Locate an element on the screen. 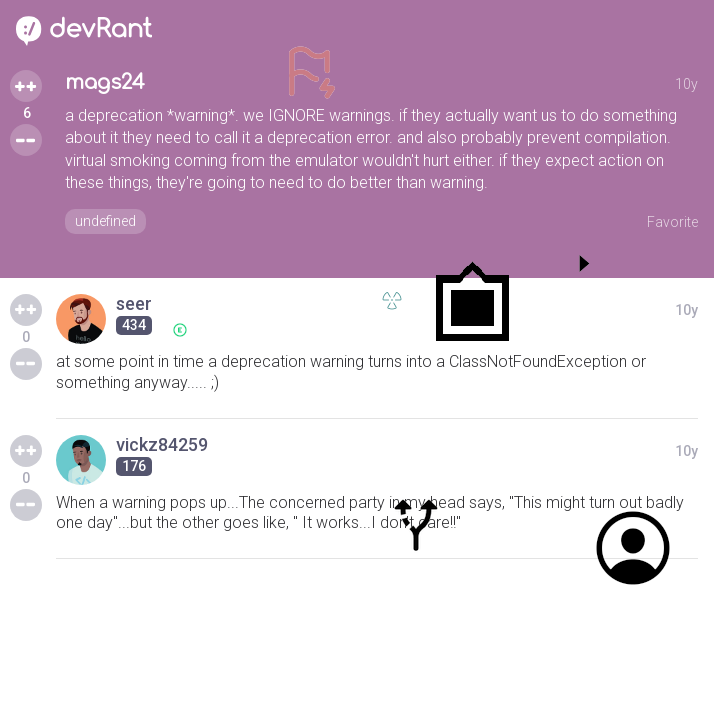 The height and width of the screenshot is (720, 714). access your user profile is located at coordinates (633, 548).